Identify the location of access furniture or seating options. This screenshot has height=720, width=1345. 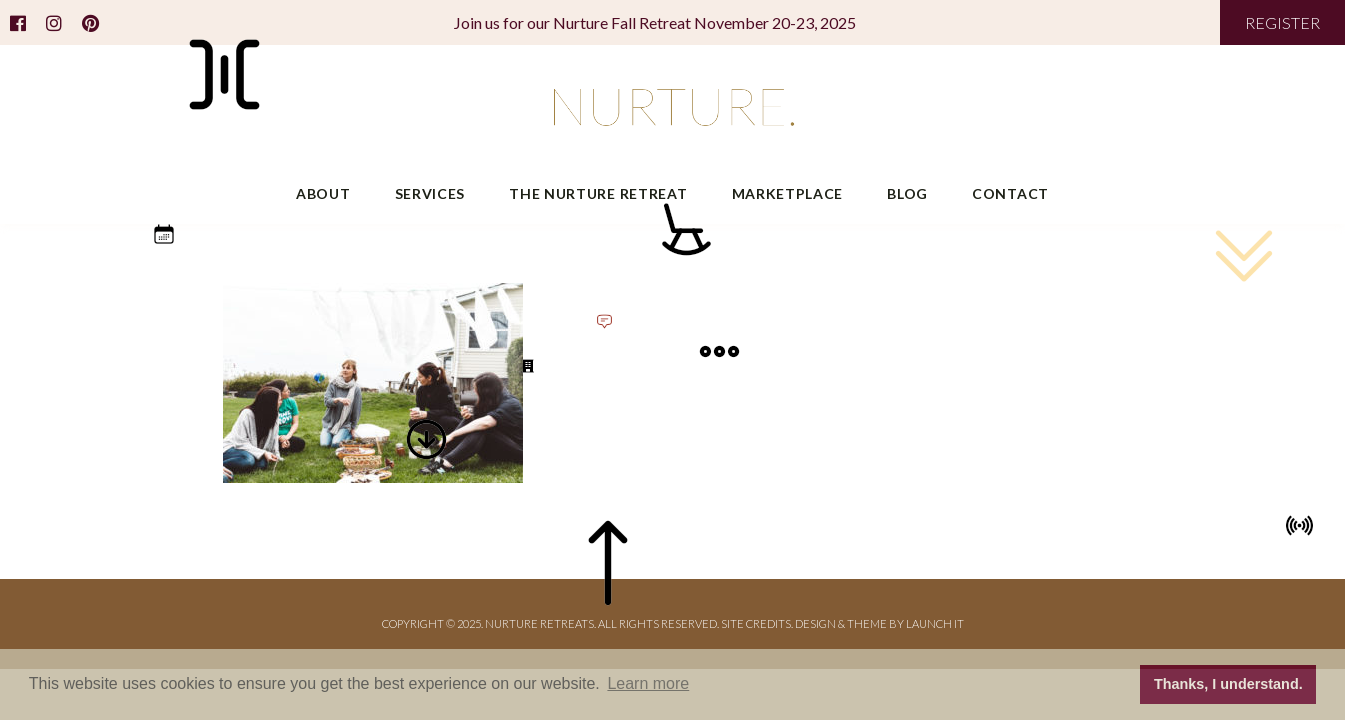
(686, 229).